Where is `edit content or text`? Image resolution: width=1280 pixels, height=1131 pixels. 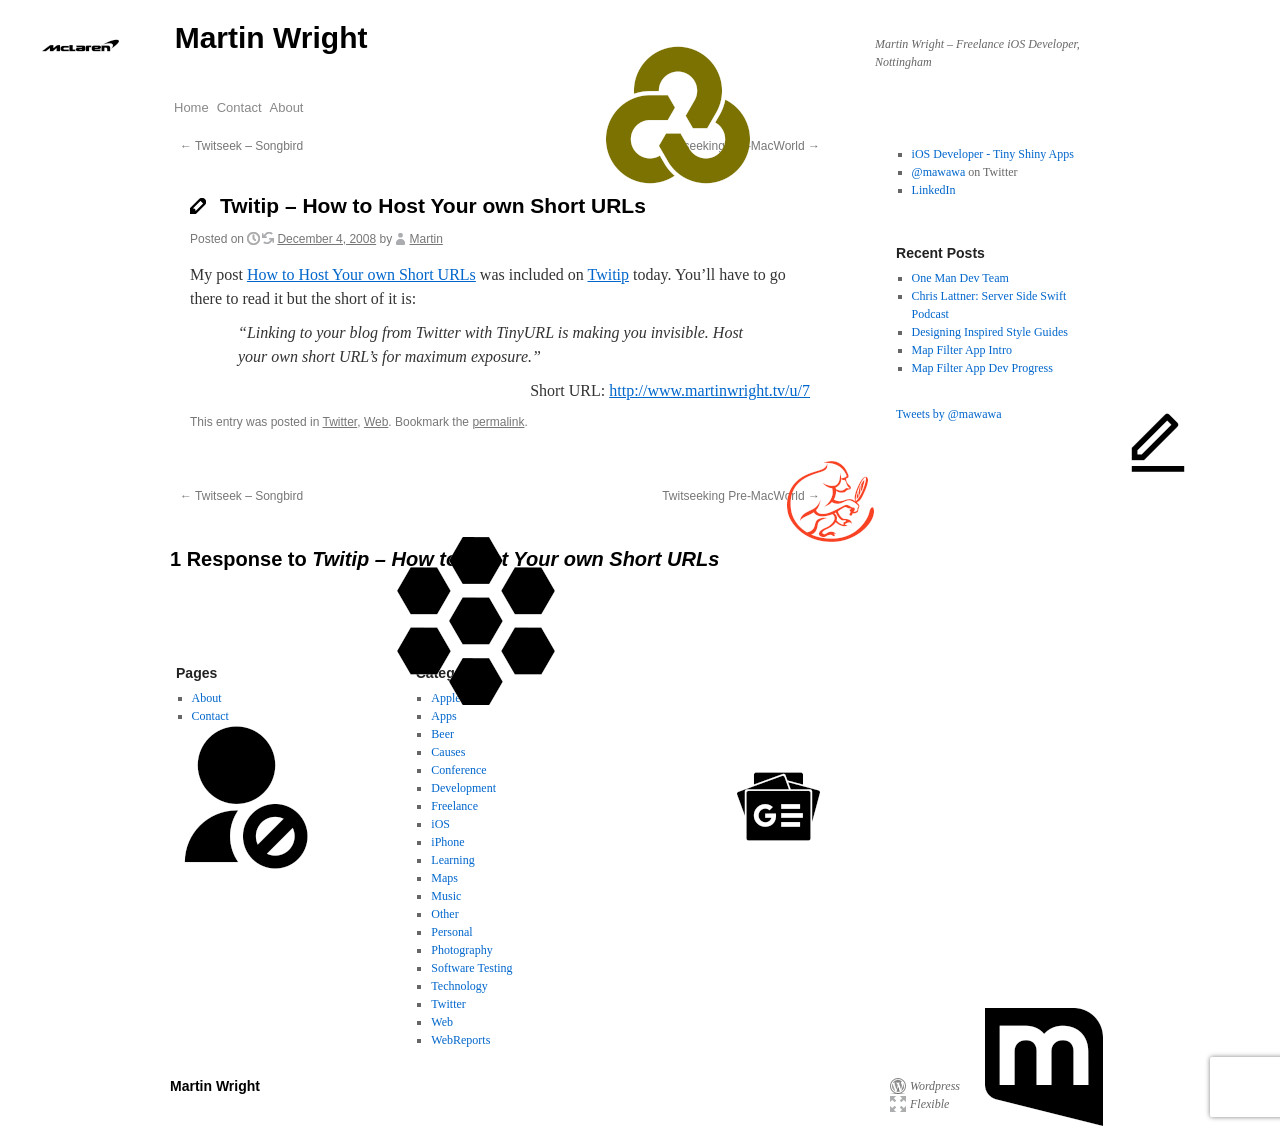 edit content or text is located at coordinates (1158, 443).